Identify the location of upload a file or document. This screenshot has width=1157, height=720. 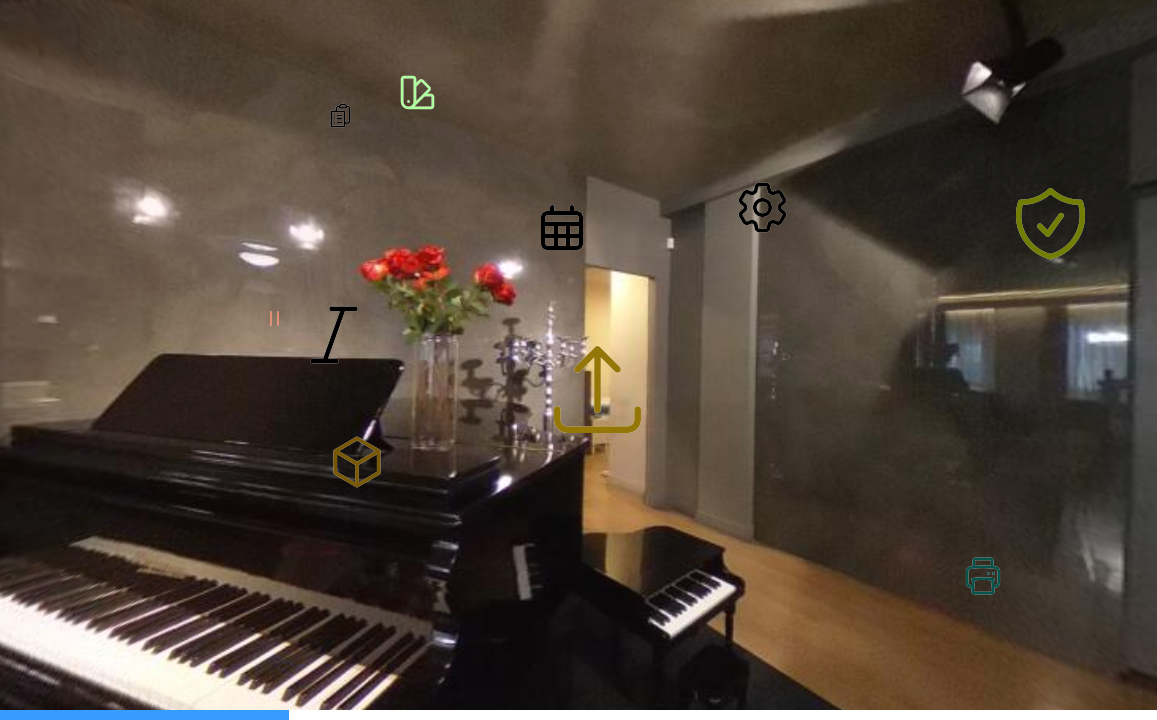
(597, 389).